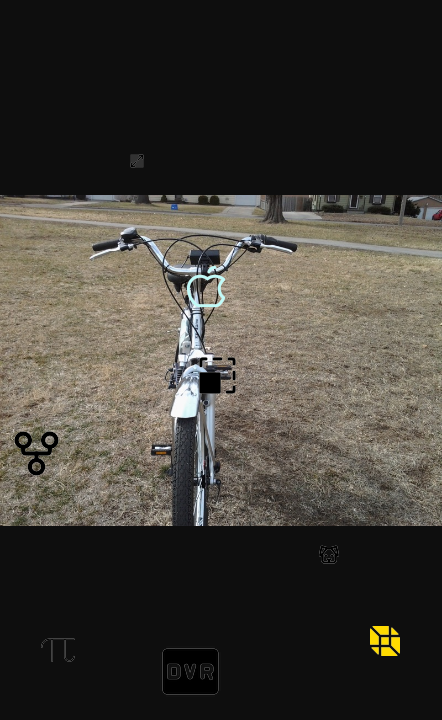  What do you see at coordinates (385, 641) in the screenshot?
I see `view 3D model or object` at bounding box center [385, 641].